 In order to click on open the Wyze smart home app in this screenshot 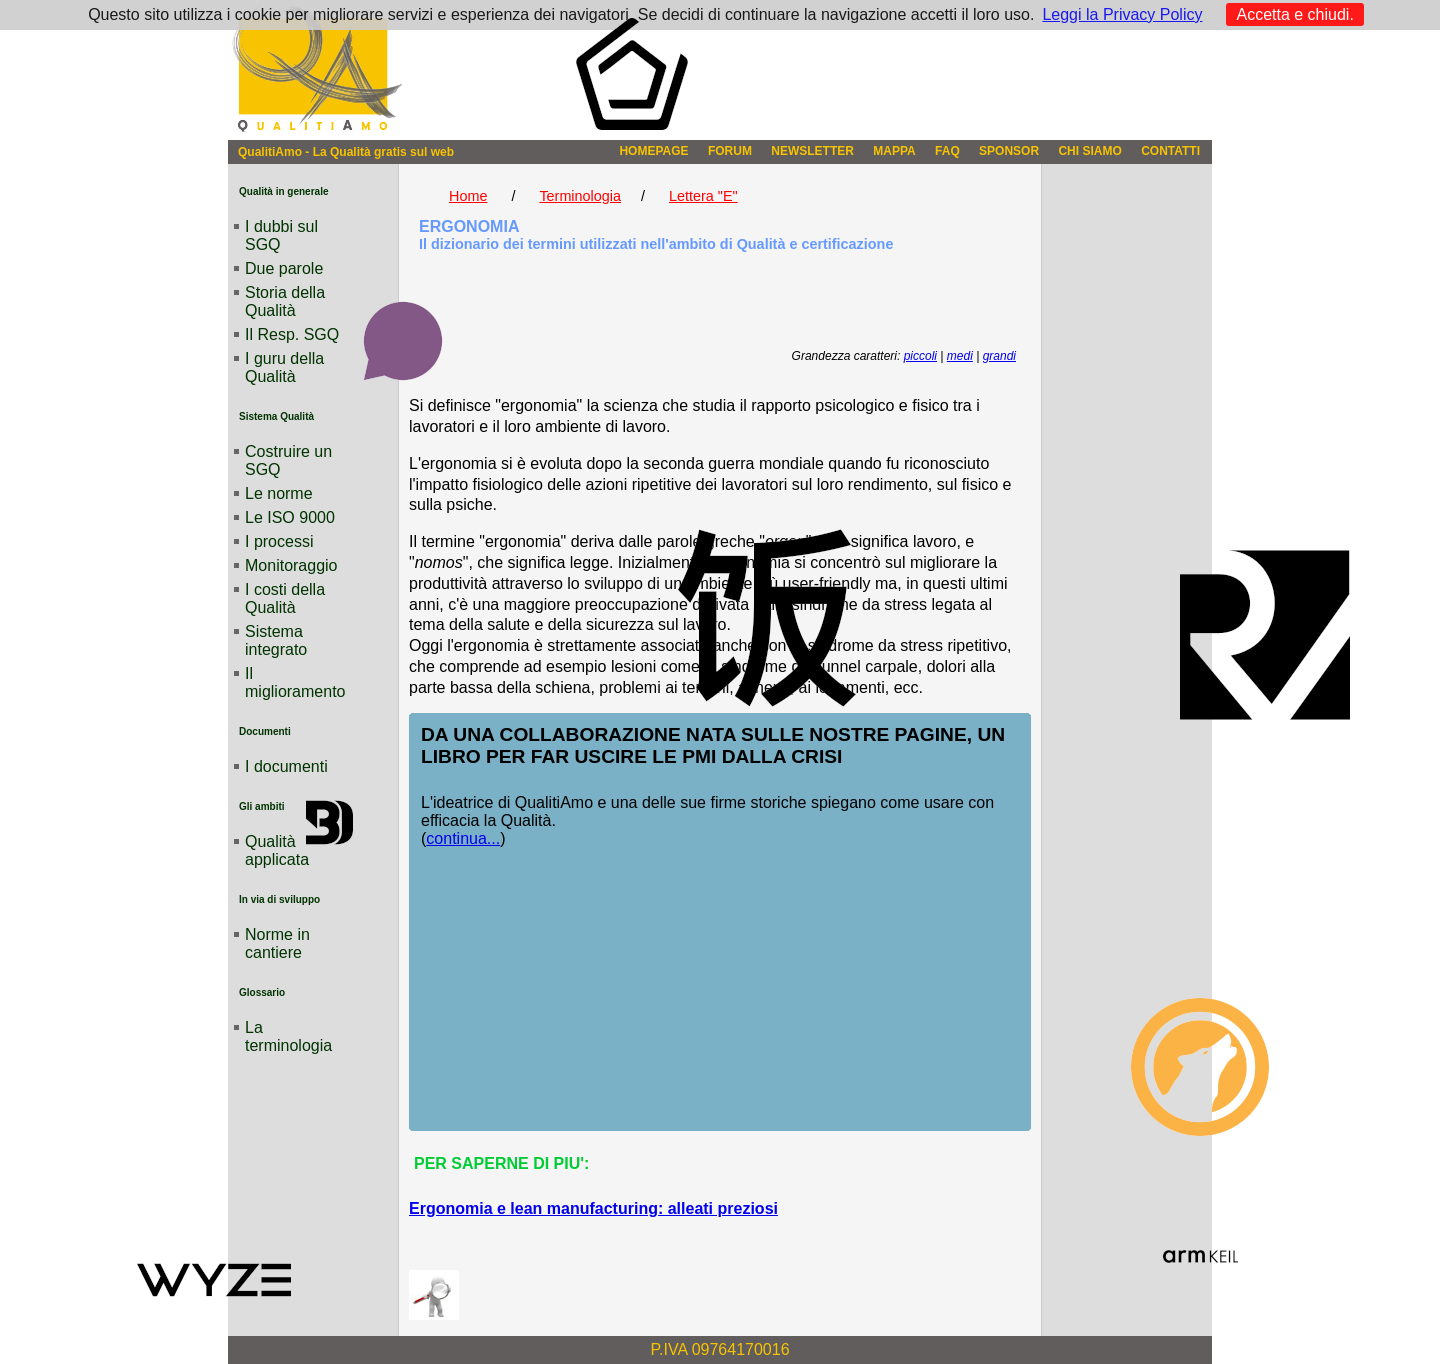, I will do `click(214, 1280)`.